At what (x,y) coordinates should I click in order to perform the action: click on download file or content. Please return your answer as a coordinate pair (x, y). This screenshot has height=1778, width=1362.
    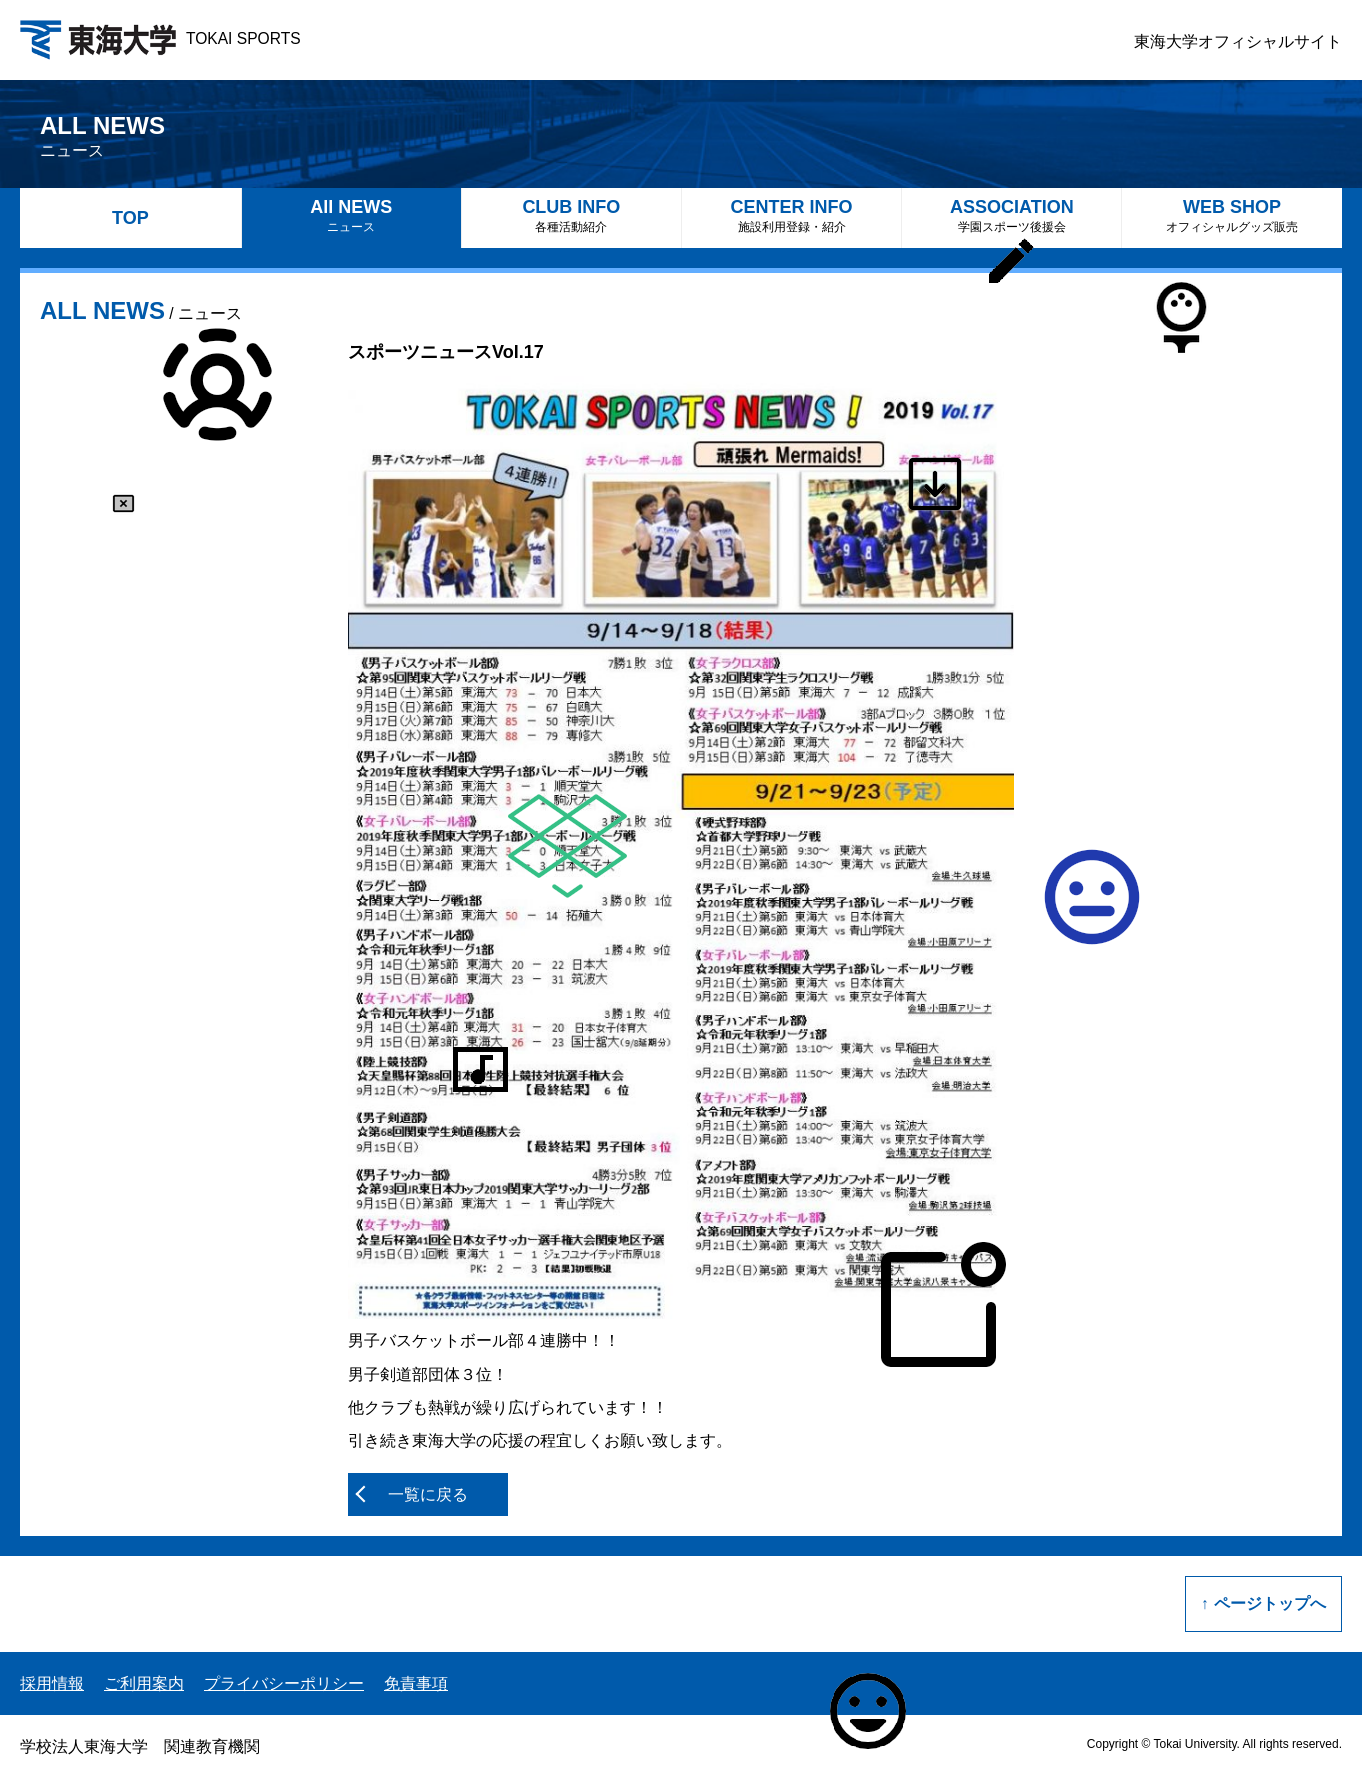
    Looking at the image, I should click on (935, 484).